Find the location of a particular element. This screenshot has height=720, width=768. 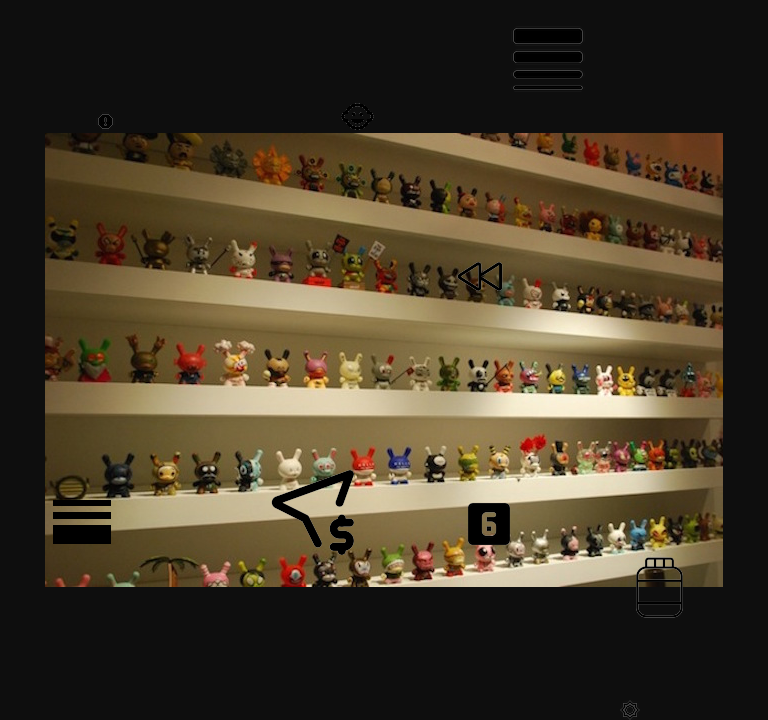

decrease screen brightness is located at coordinates (630, 710).